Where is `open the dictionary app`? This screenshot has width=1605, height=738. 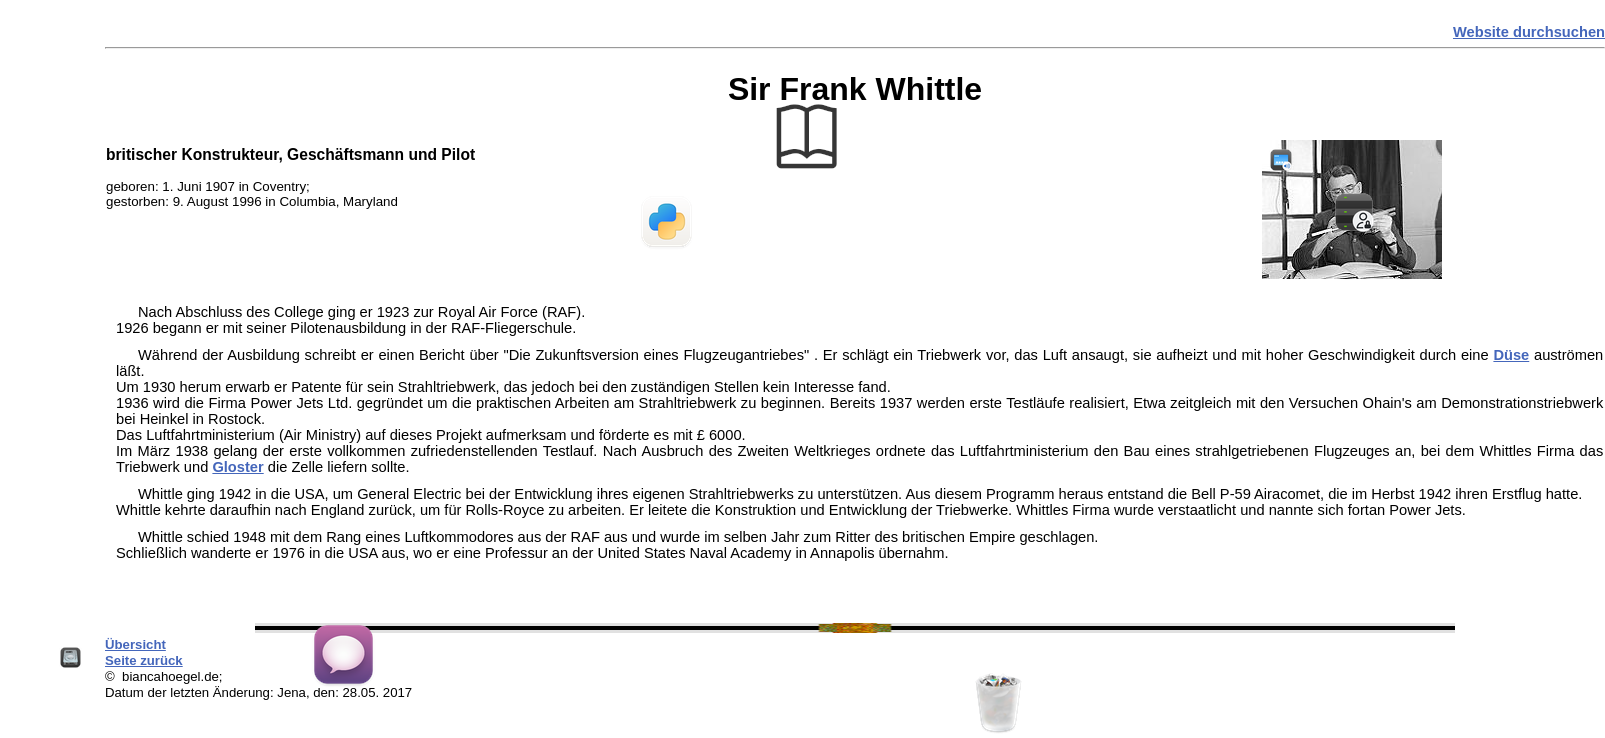 open the dictionary app is located at coordinates (809, 136).